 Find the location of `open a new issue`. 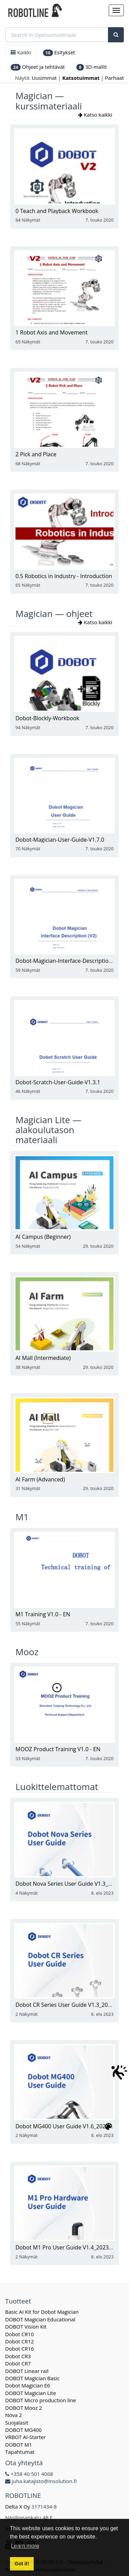

open a new issue is located at coordinates (57, 1688).